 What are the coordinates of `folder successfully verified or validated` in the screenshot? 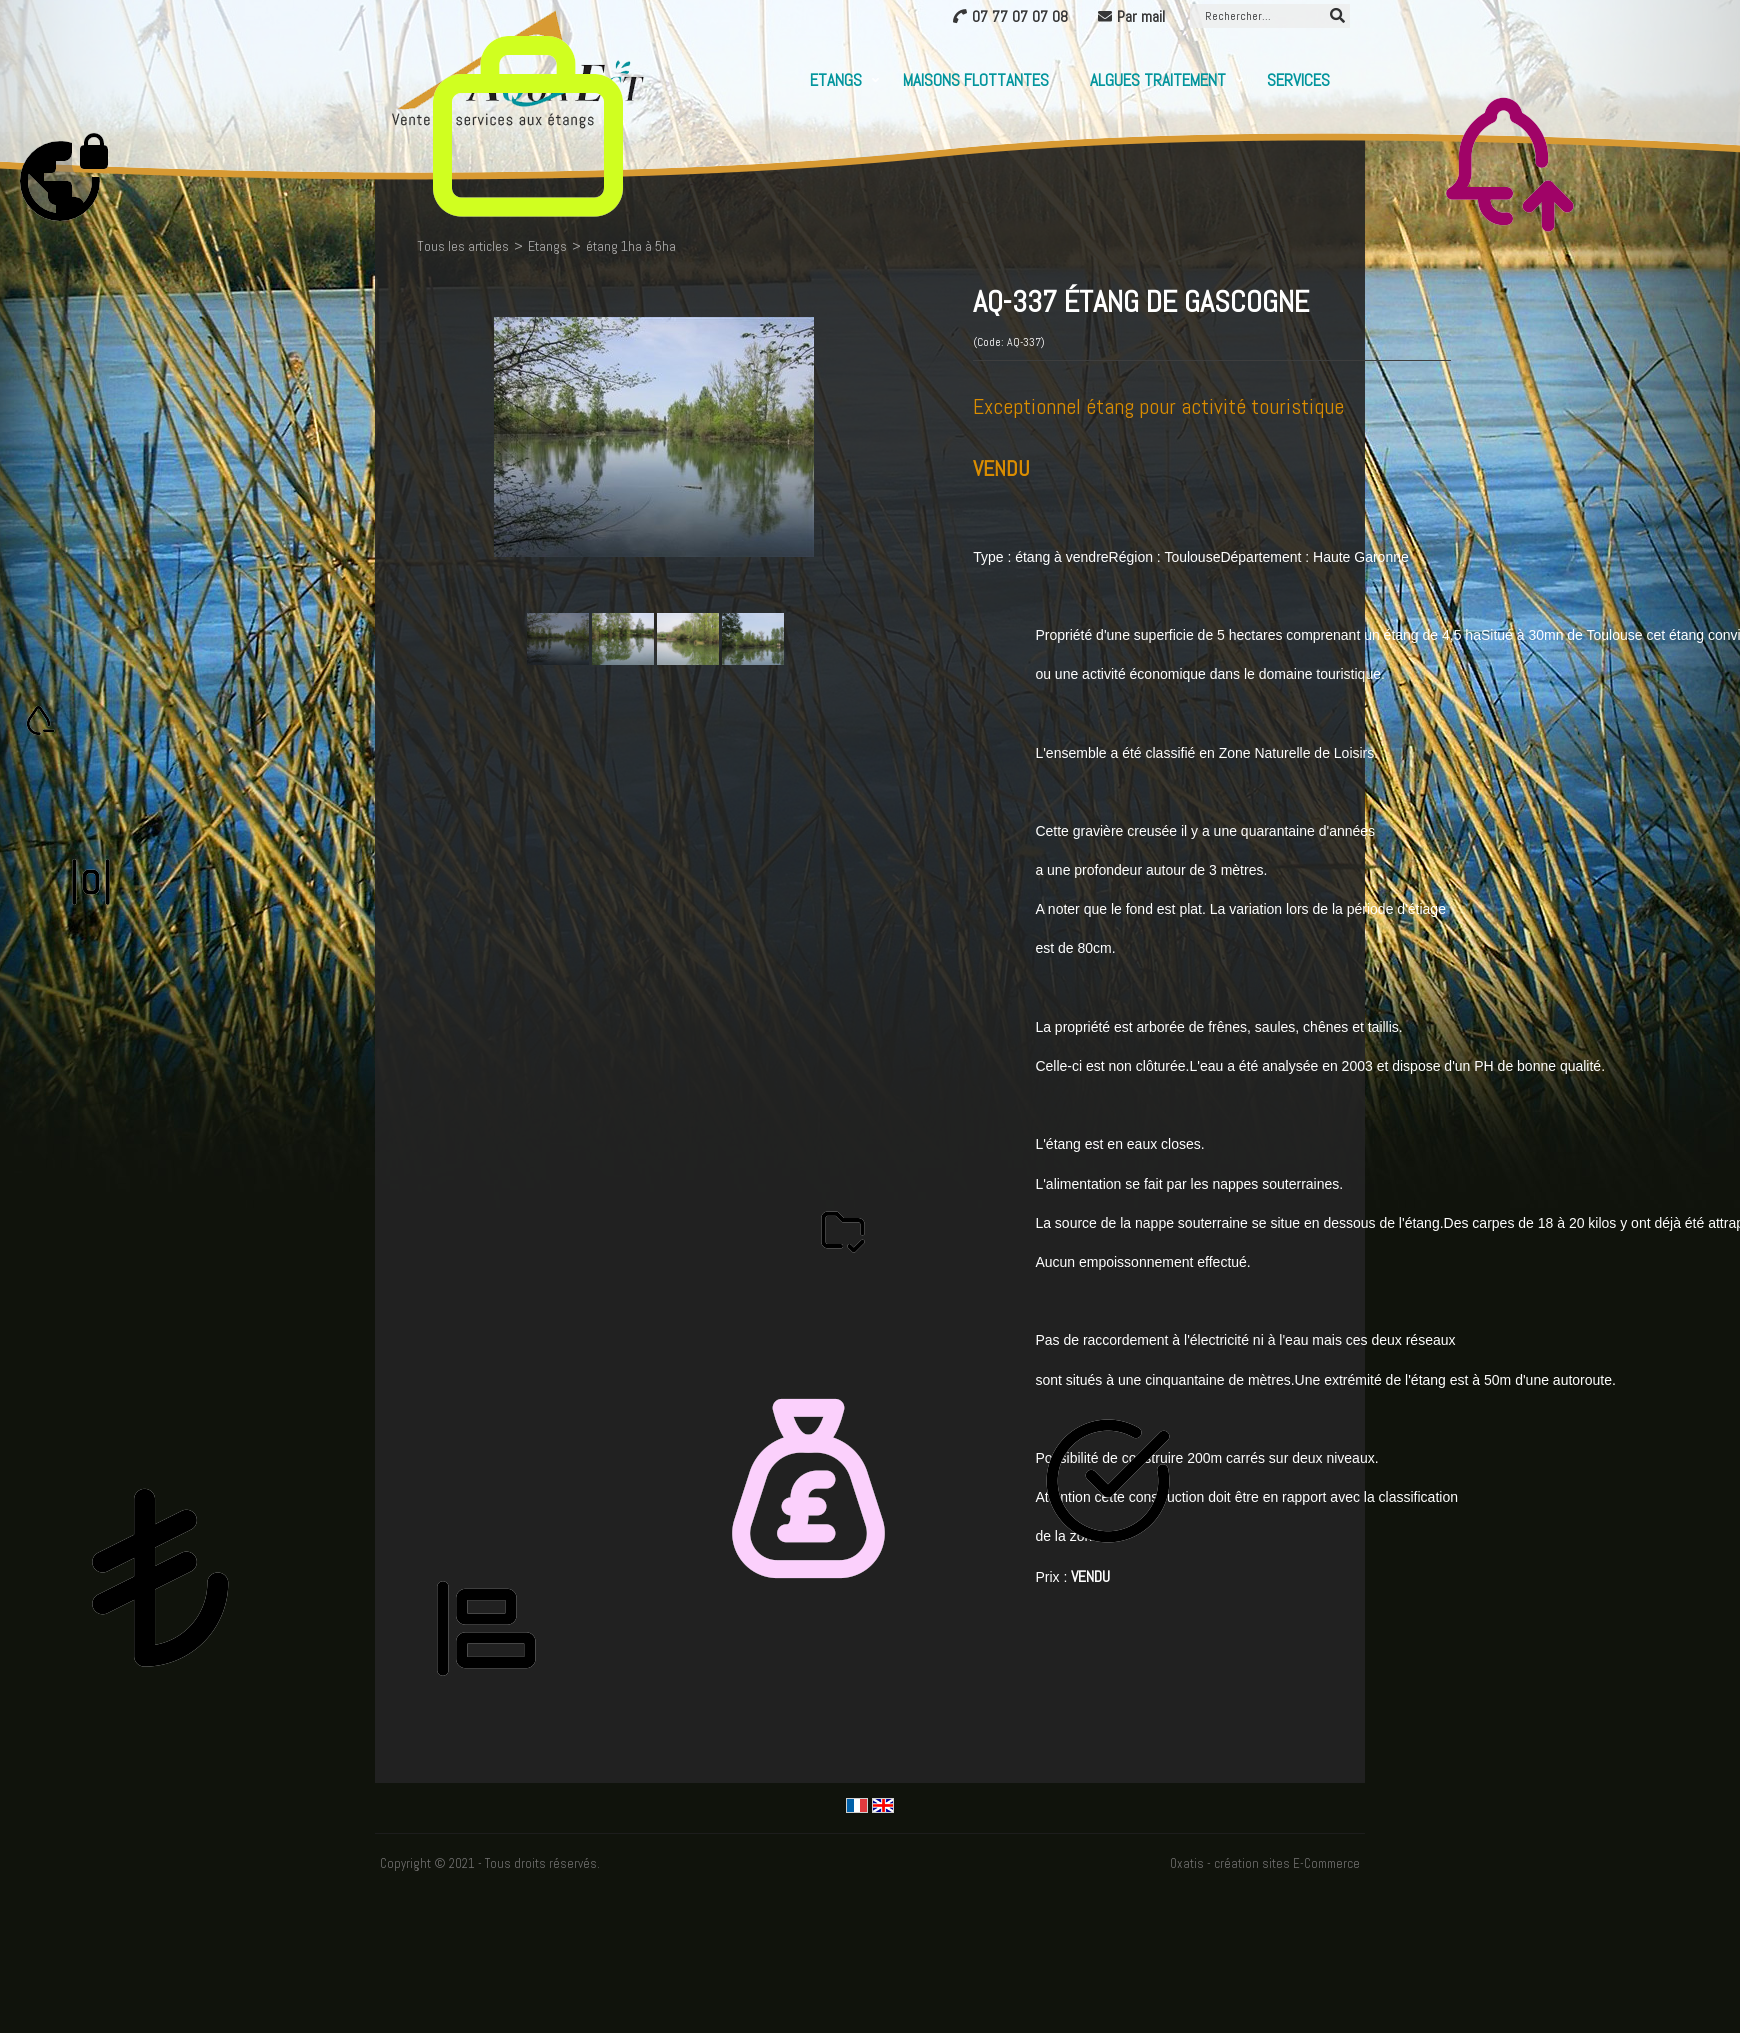 It's located at (843, 1231).